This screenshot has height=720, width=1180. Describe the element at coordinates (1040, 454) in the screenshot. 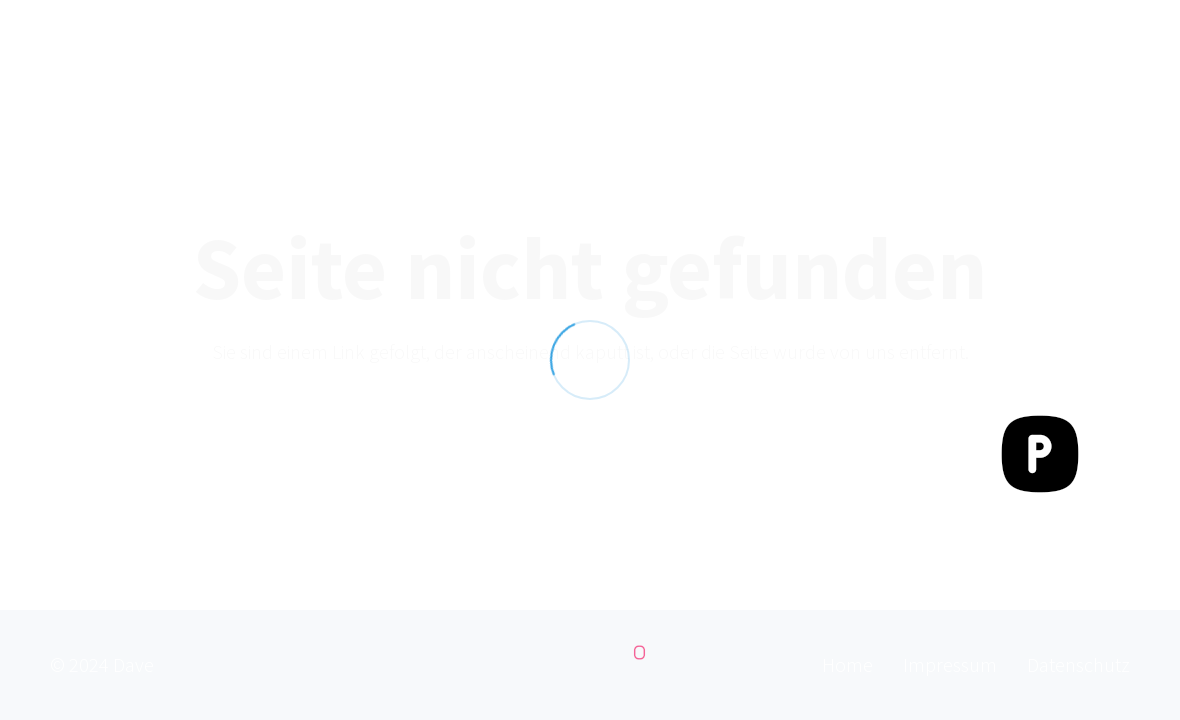

I see `indicates parking availability or location` at that location.